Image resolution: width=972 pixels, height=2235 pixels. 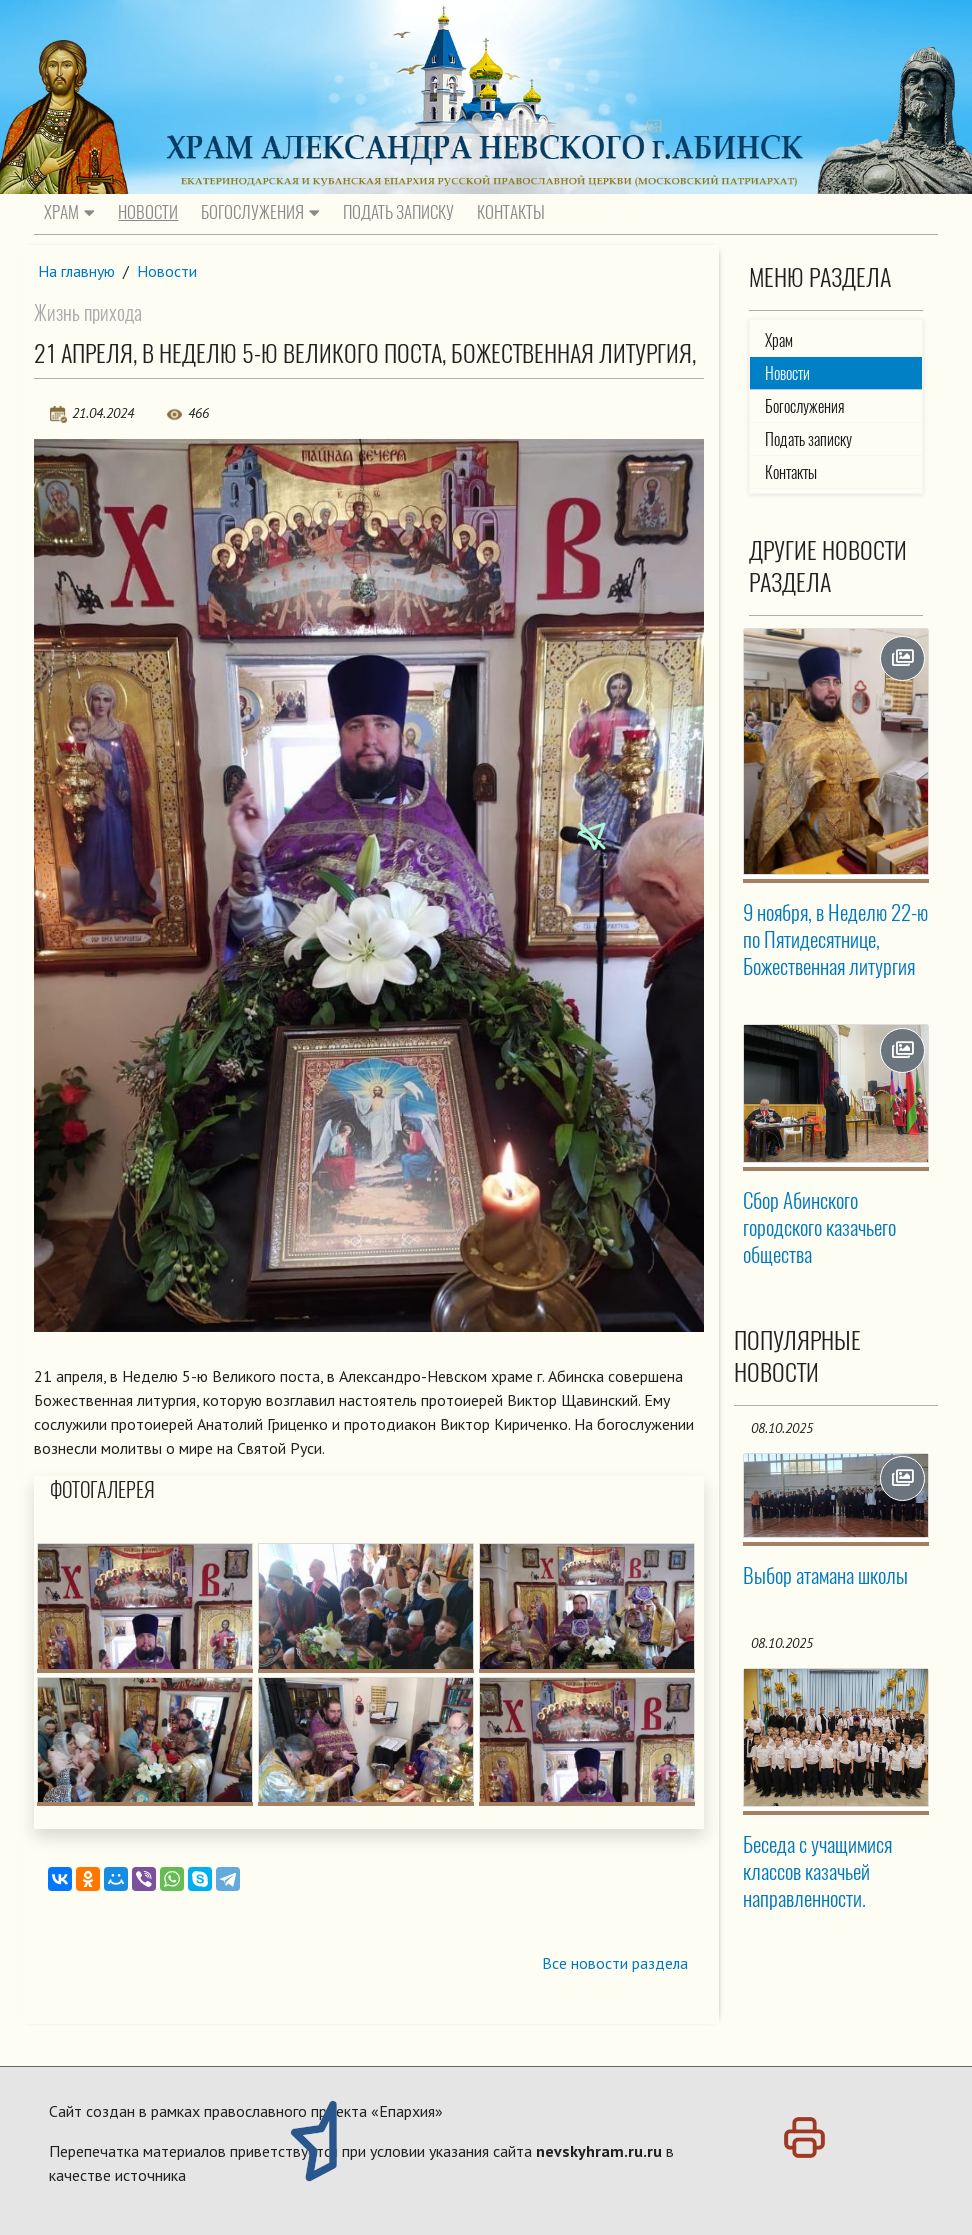 What do you see at coordinates (333, 2143) in the screenshot?
I see `indicates a partial or half-star rating` at bounding box center [333, 2143].